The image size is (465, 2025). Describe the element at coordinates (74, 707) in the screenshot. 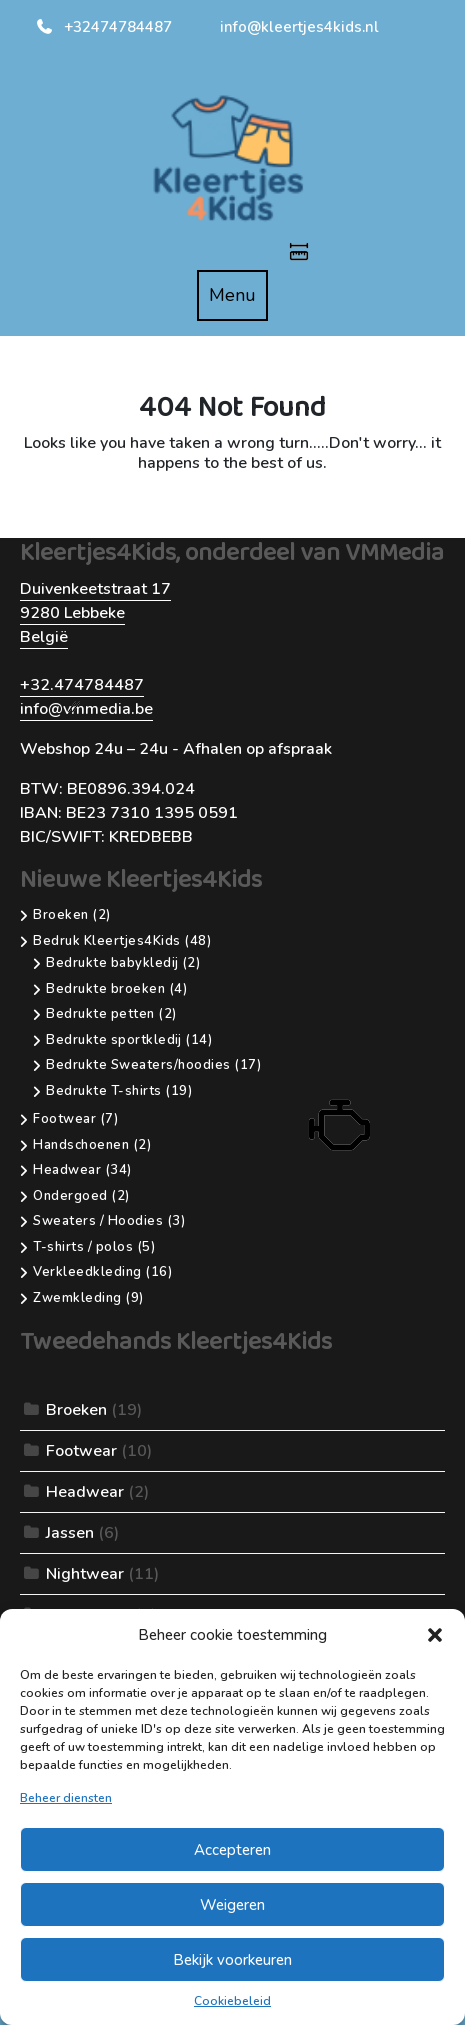

I see `indicates a separator or divider between elements` at that location.